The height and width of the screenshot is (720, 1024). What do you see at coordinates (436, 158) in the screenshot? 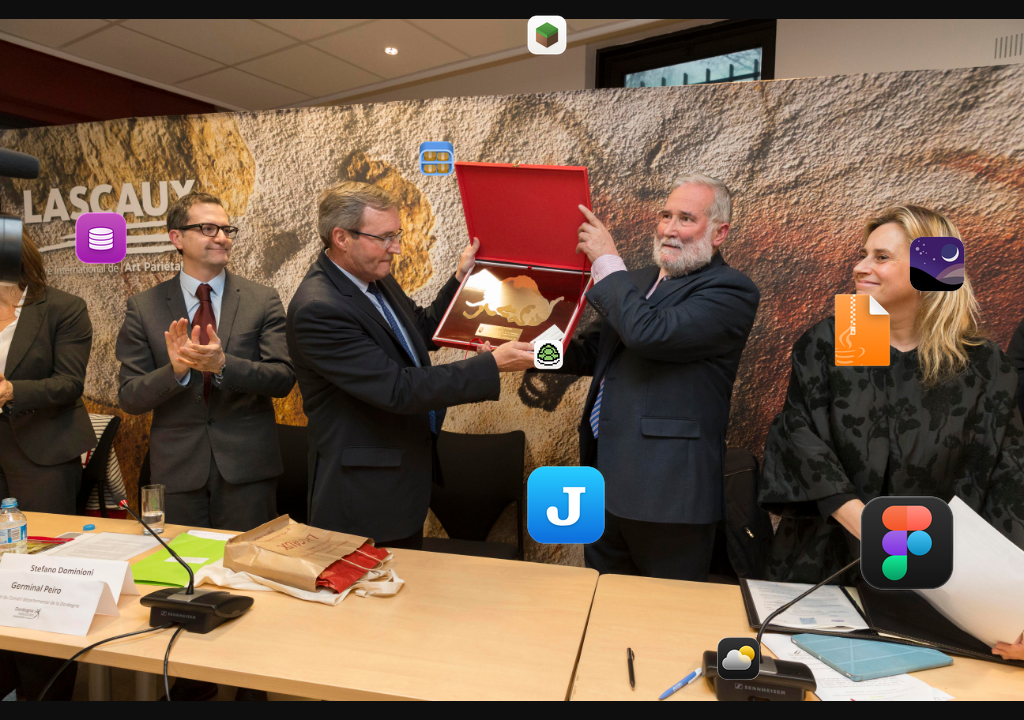
I see `open warehouse flatpak manager` at bounding box center [436, 158].